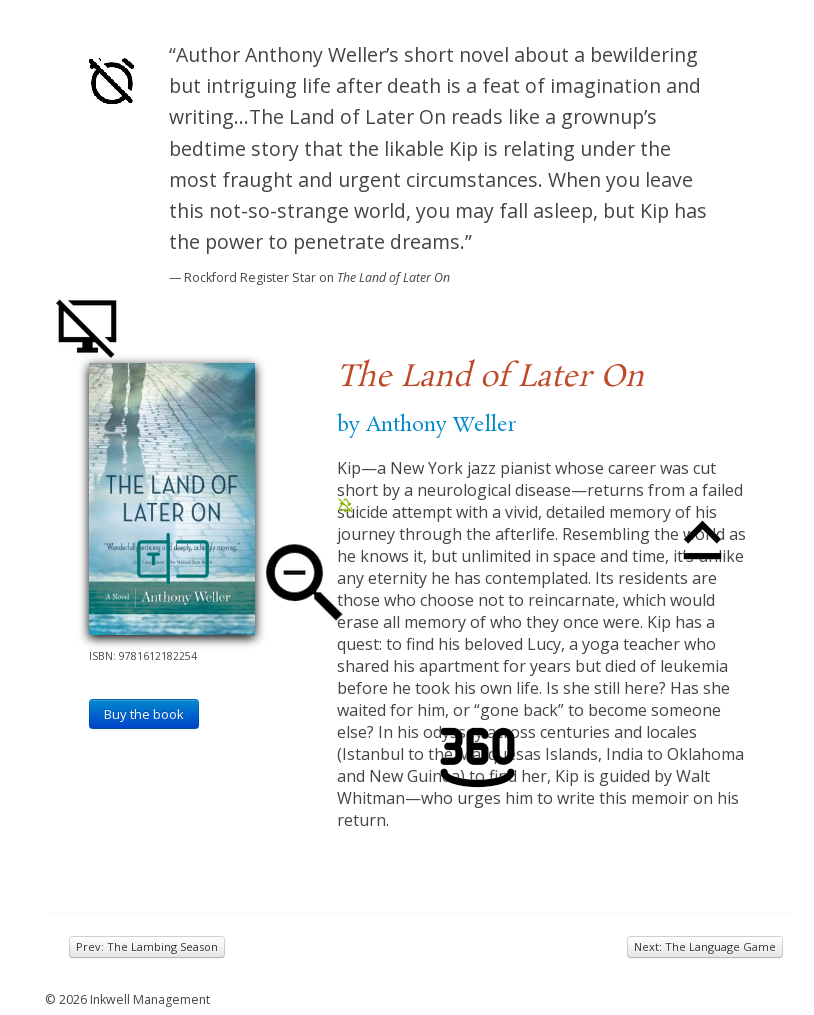  I want to click on disable or turn off alarm, so click(112, 81).